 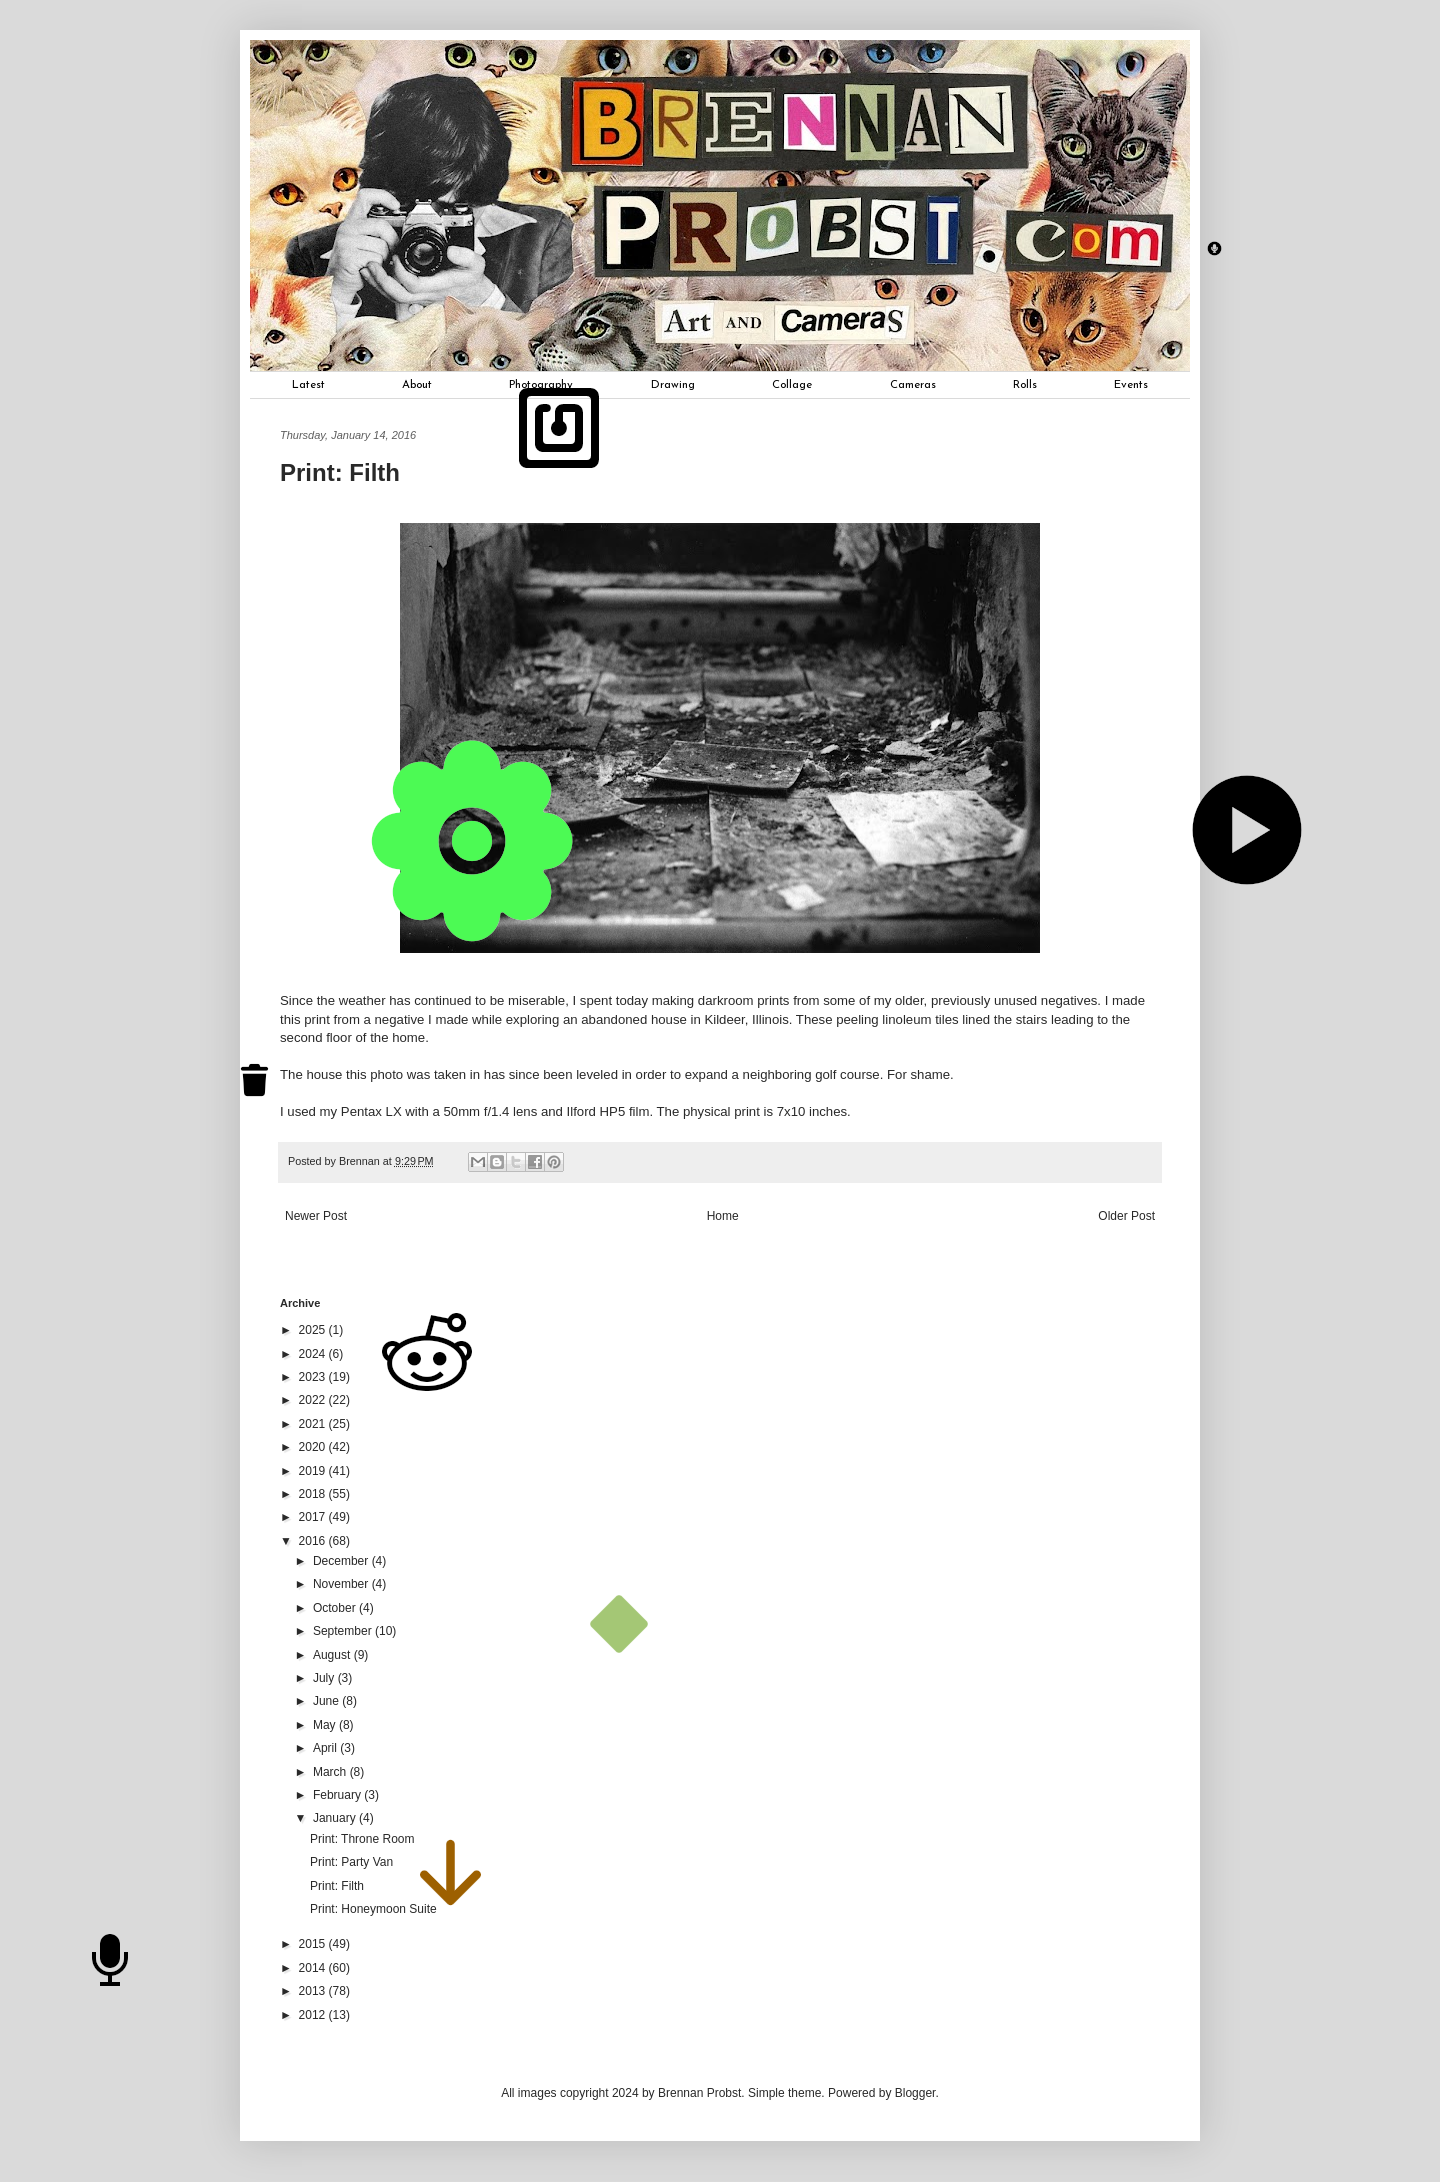 I want to click on delete this item, so click(x=254, y=1080).